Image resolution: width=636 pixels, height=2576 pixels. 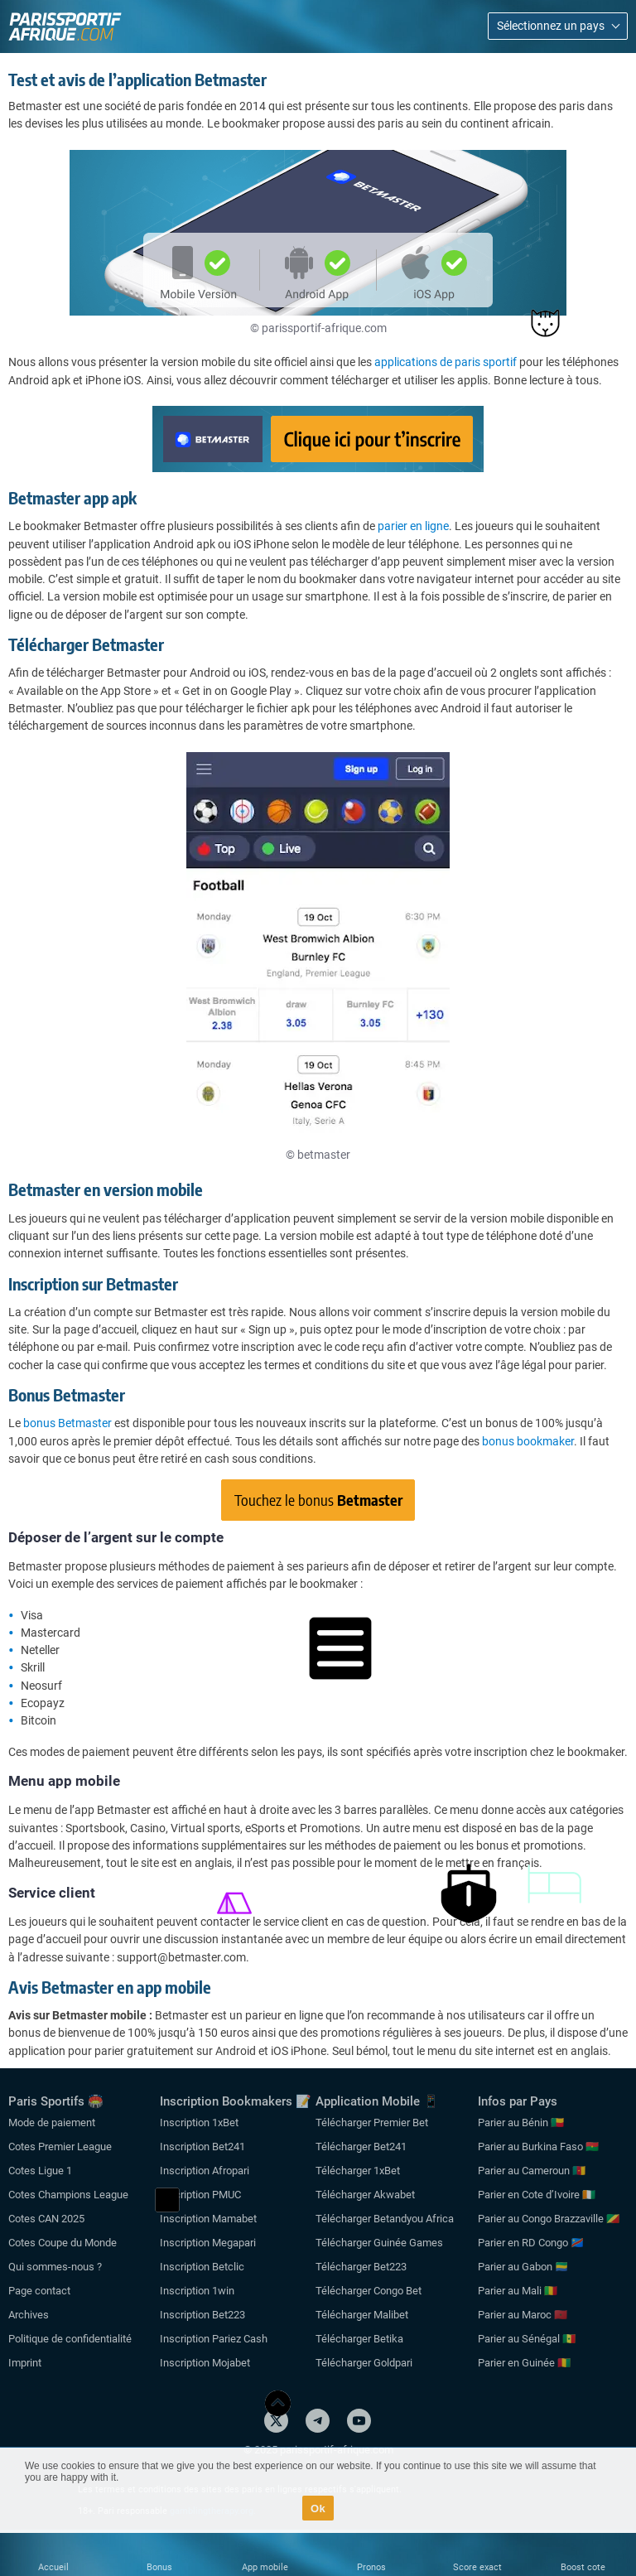 I want to click on view accommodation or lodging options, so click(x=552, y=1884).